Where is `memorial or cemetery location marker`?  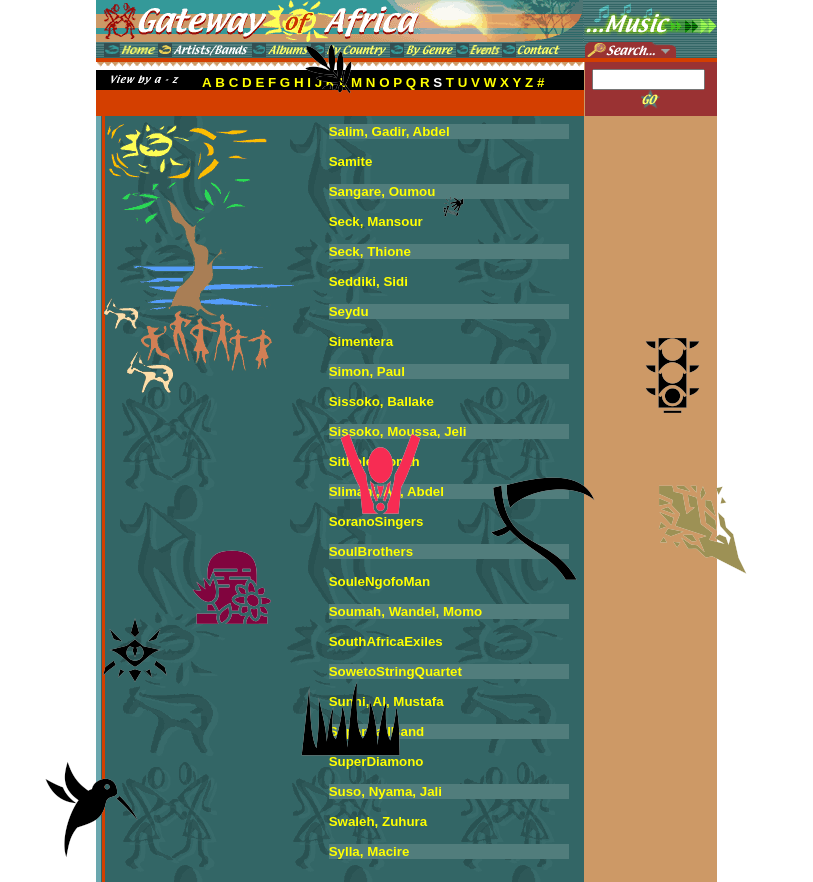
memorial or cemetery location marker is located at coordinates (232, 586).